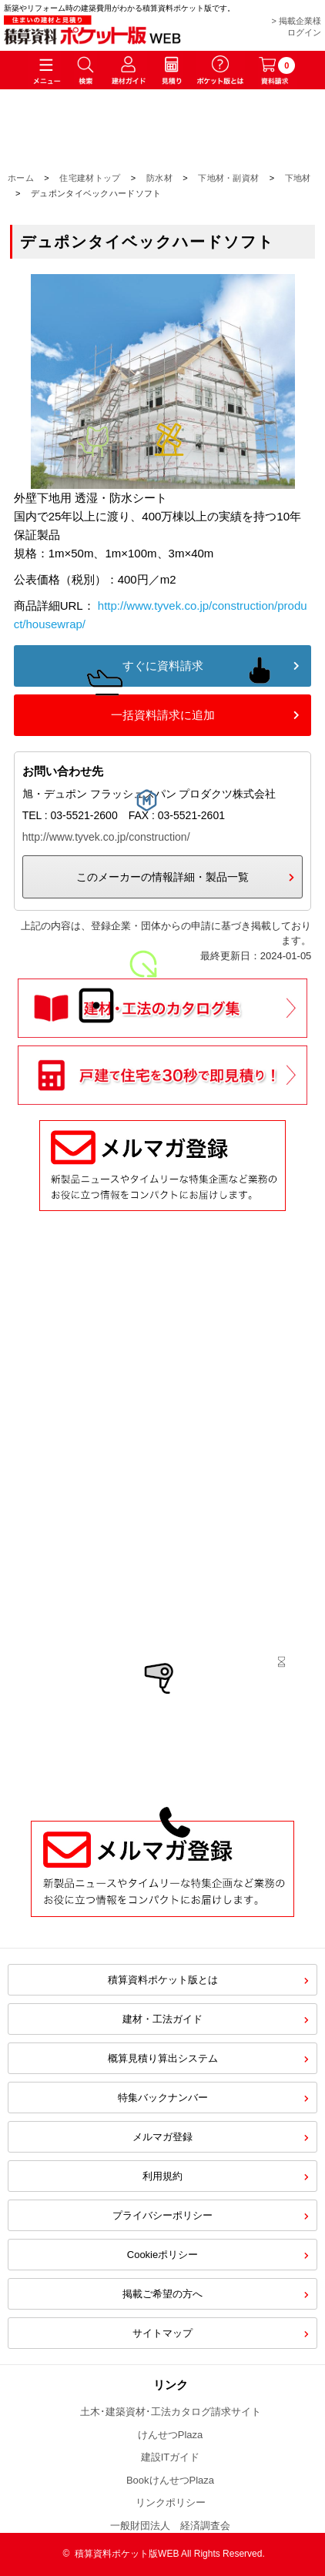 This screenshot has height=2576, width=325. What do you see at coordinates (159, 1677) in the screenshot?
I see `access hair styling or grooming tools` at bounding box center [159, 1677].